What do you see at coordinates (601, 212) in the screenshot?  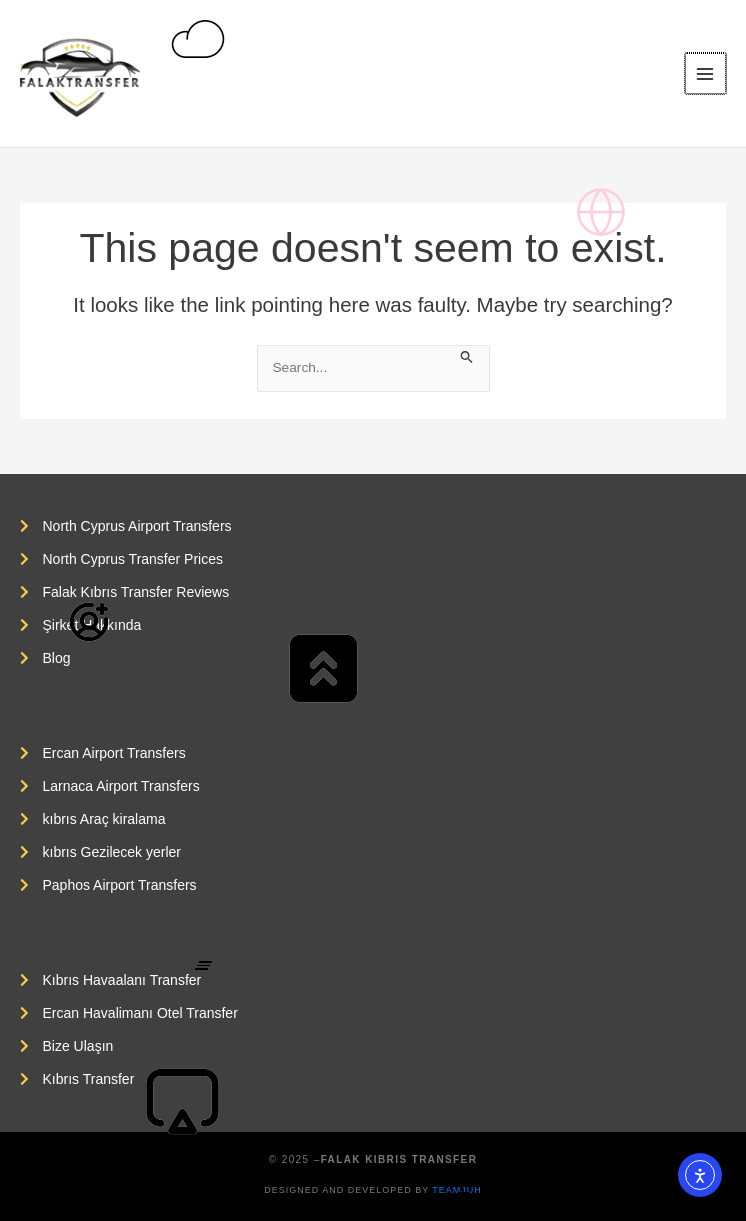 I see `switch to global or worldwide view` at bounding box center [601, 212].